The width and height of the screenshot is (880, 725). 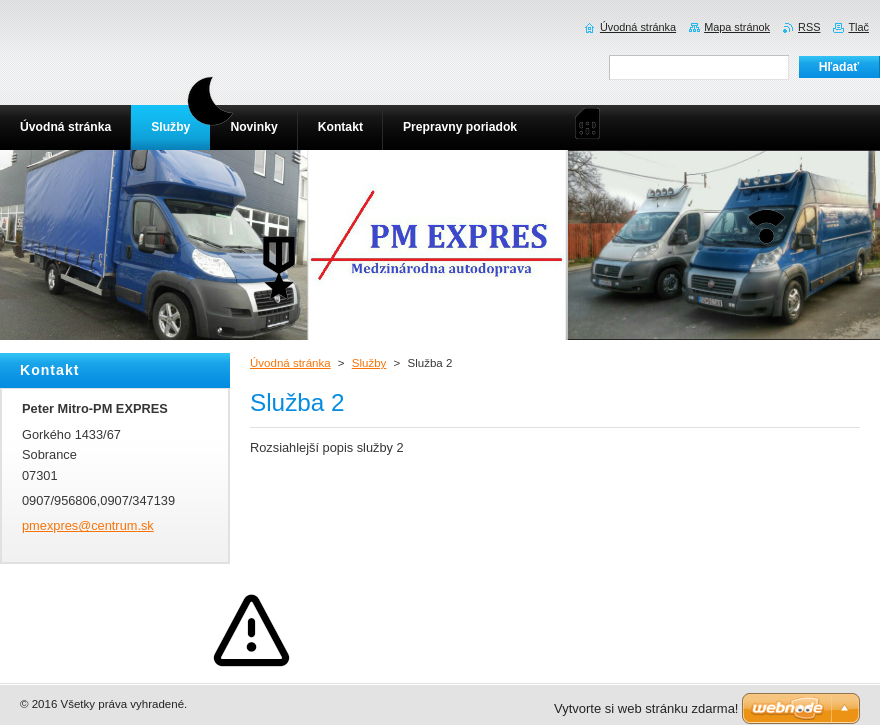 I want to click on indicates a warning or caution state, so click(x=251, y=632).